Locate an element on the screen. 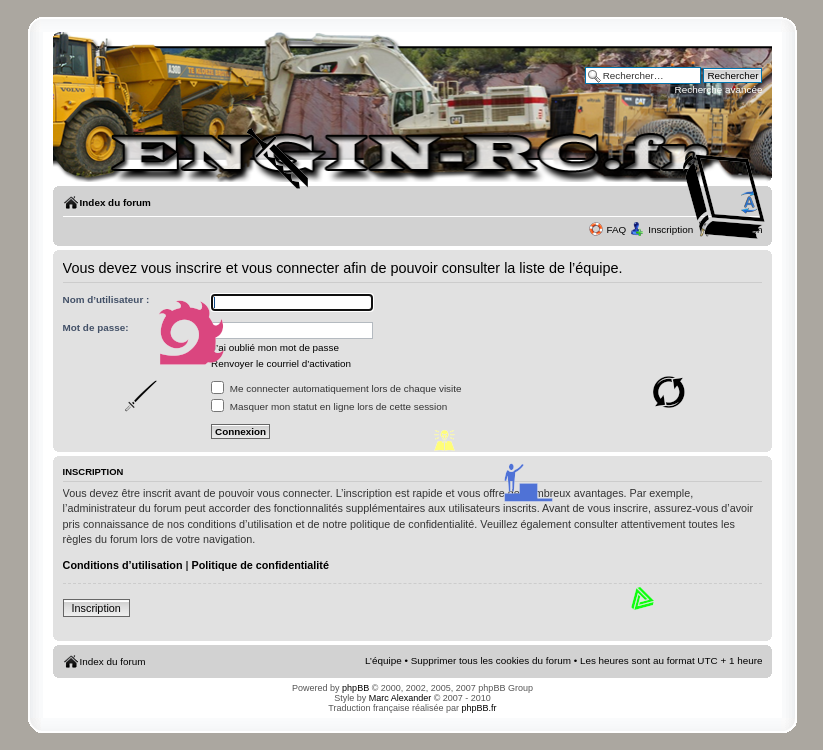 Image resolution: width=823 pixels, height=750 pixels. get inspired with creative ideas or tips is located at coordinates (444, 440).